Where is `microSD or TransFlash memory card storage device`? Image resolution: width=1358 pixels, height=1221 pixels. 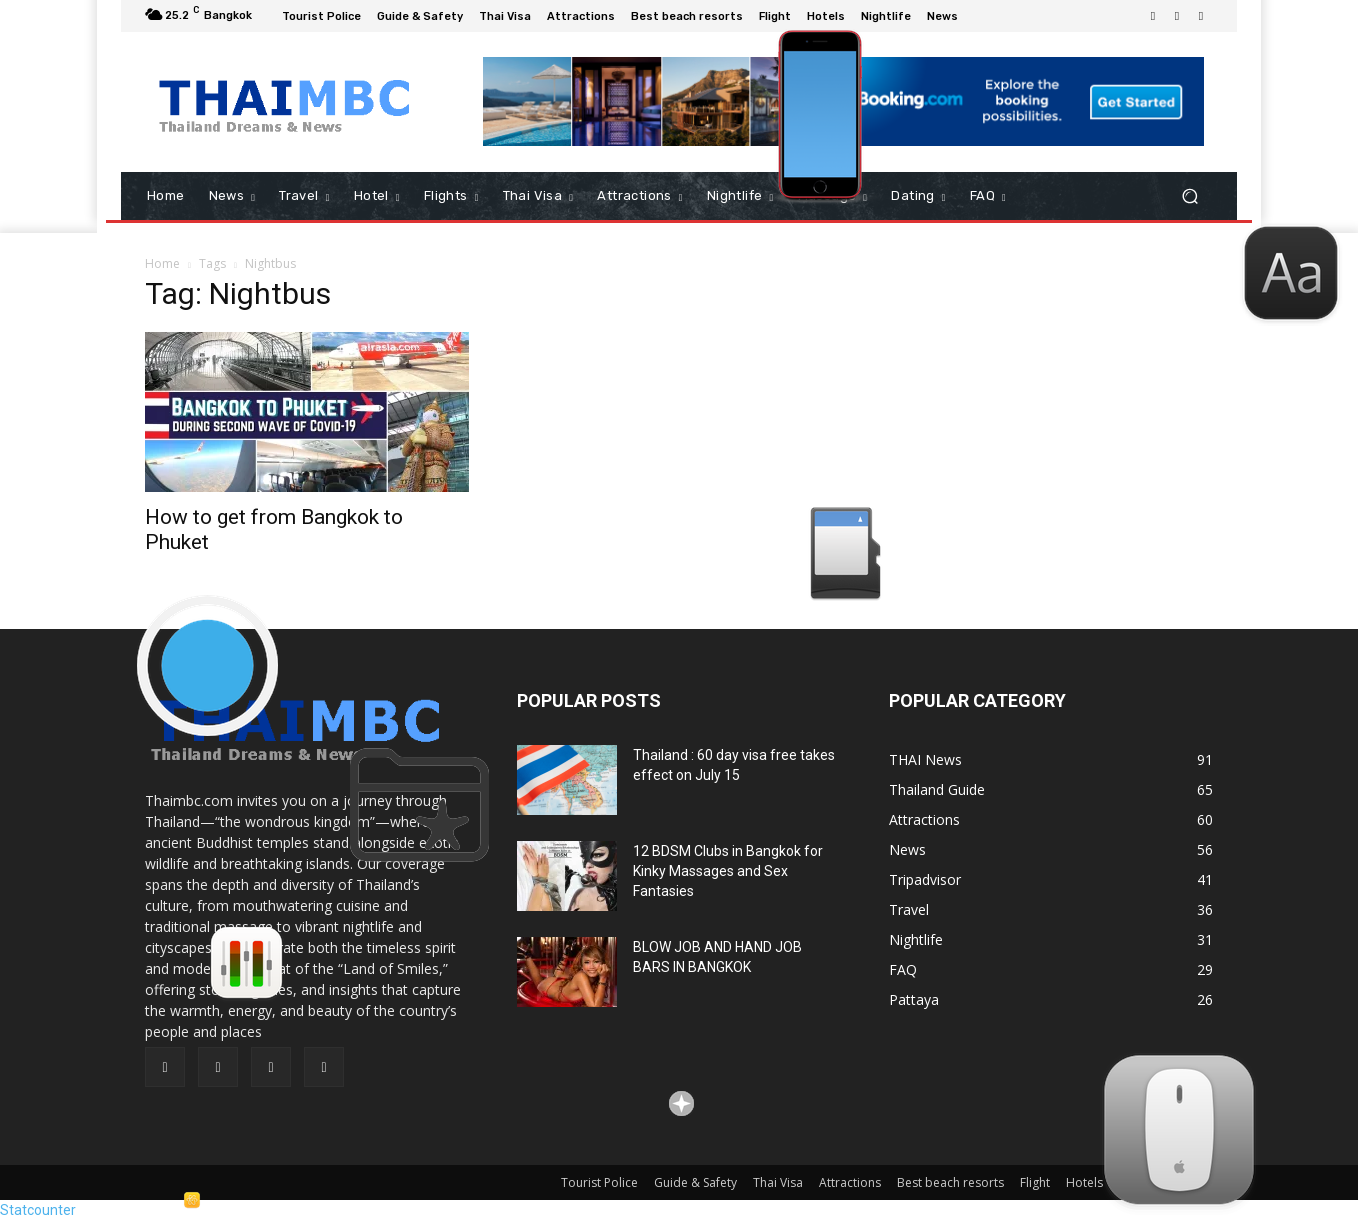
microSD or TransFlash memory card storage device is located at coordinates (847, 554).